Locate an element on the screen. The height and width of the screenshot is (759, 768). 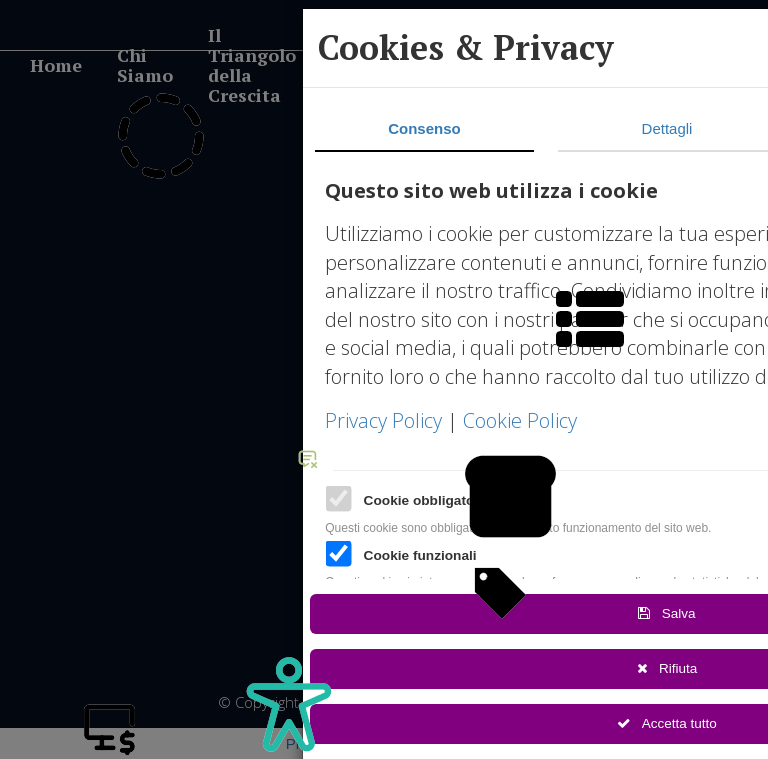
indicates loading or processing in progress is located at coordinates (161, 136).